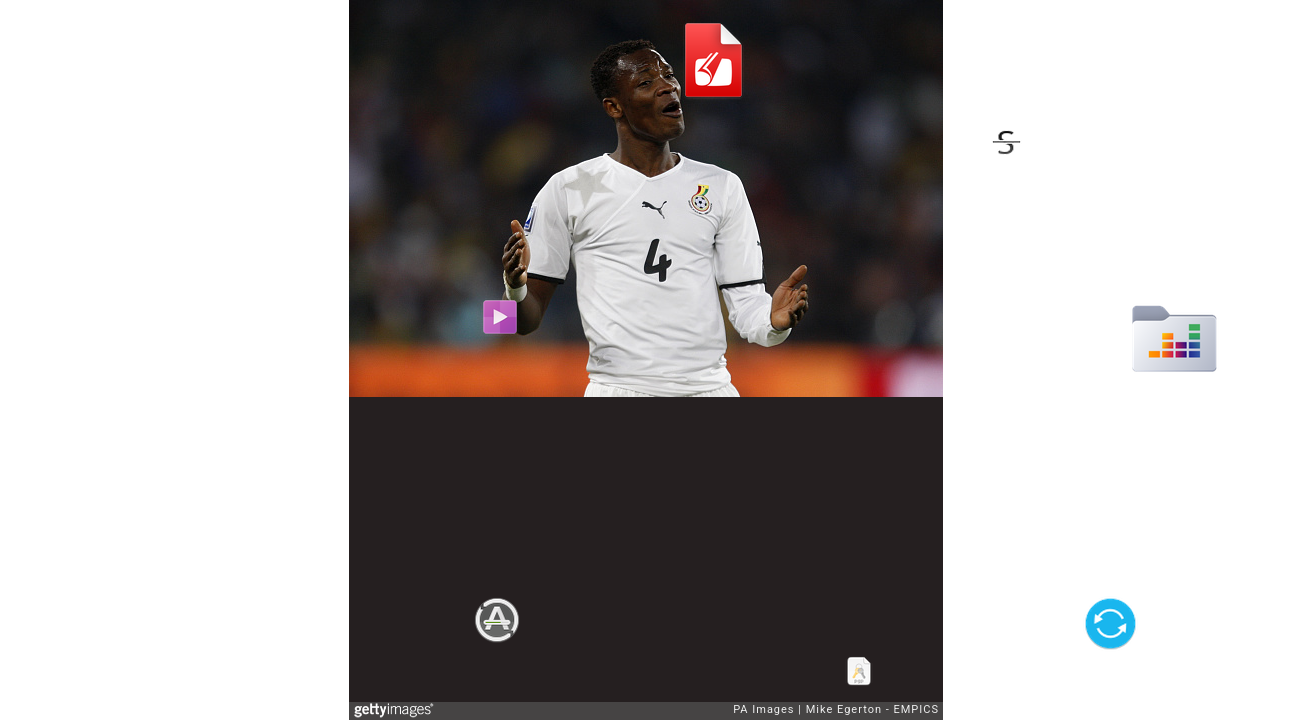 This screenshot has height=720, width=1292. Describe the element at coordinates (1006, 142) in the screenshot. I see `apply strikethrough formatting to selected text` at that location.